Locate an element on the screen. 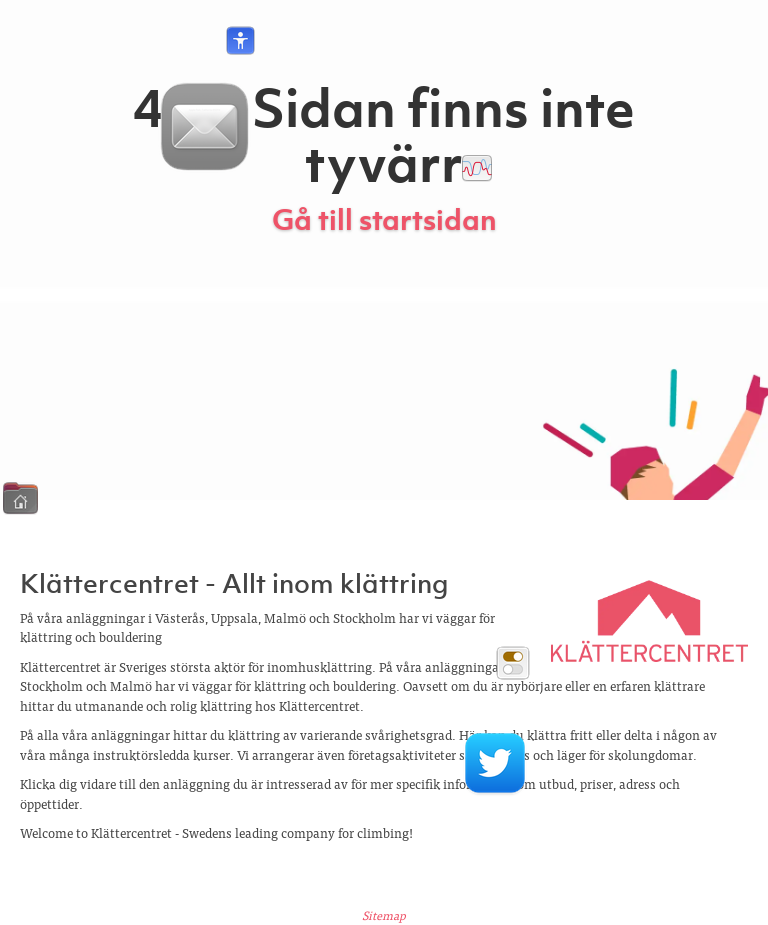 Image resolution: width=768 pixels, height=925 pixels. open accessibility settings is located at coordinates (240, 40).